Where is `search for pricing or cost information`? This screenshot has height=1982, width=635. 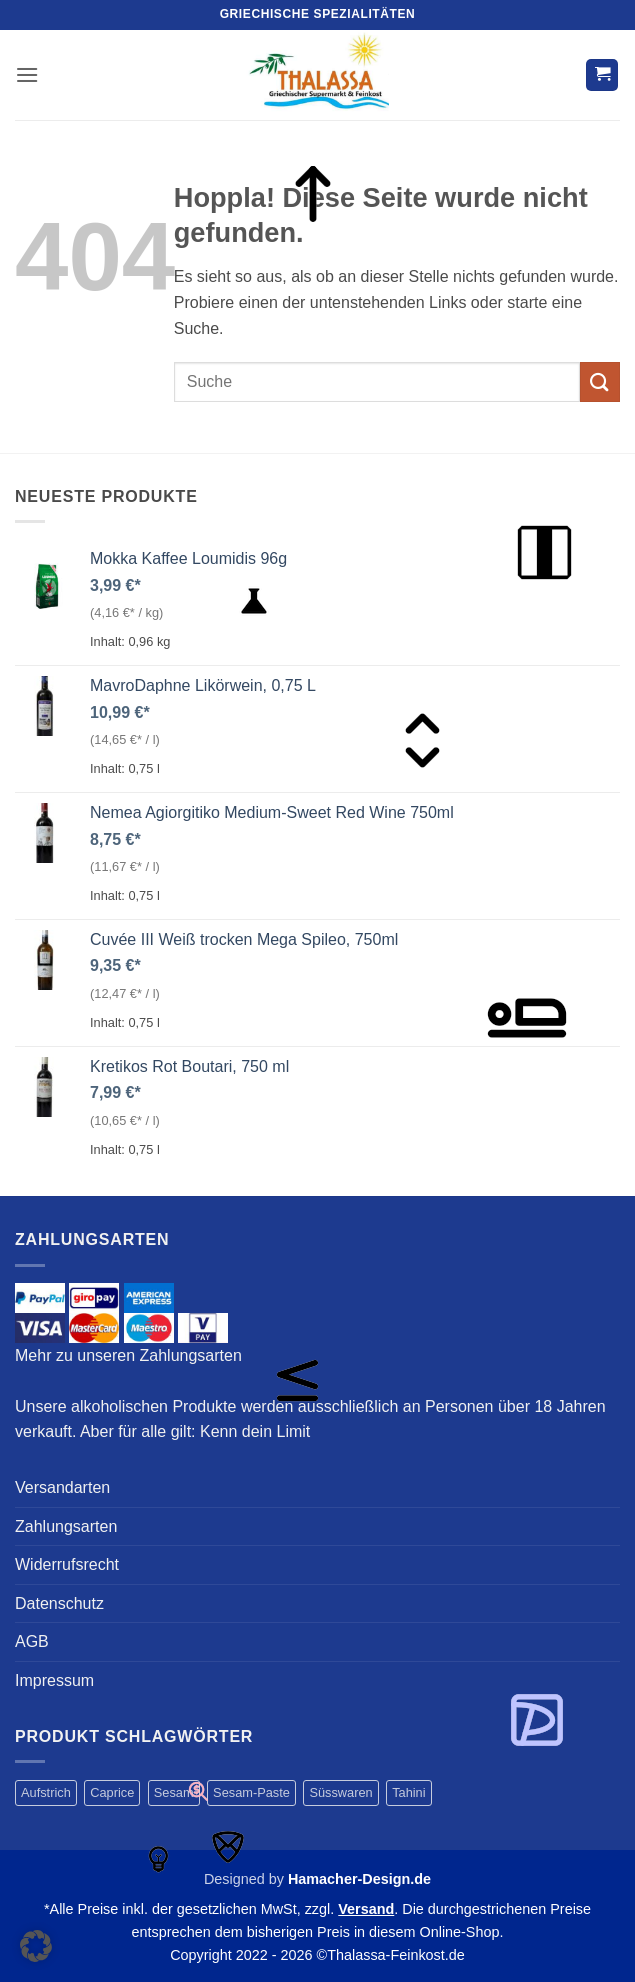
search for pricing or cost information is located at coordinates (198, 1791).